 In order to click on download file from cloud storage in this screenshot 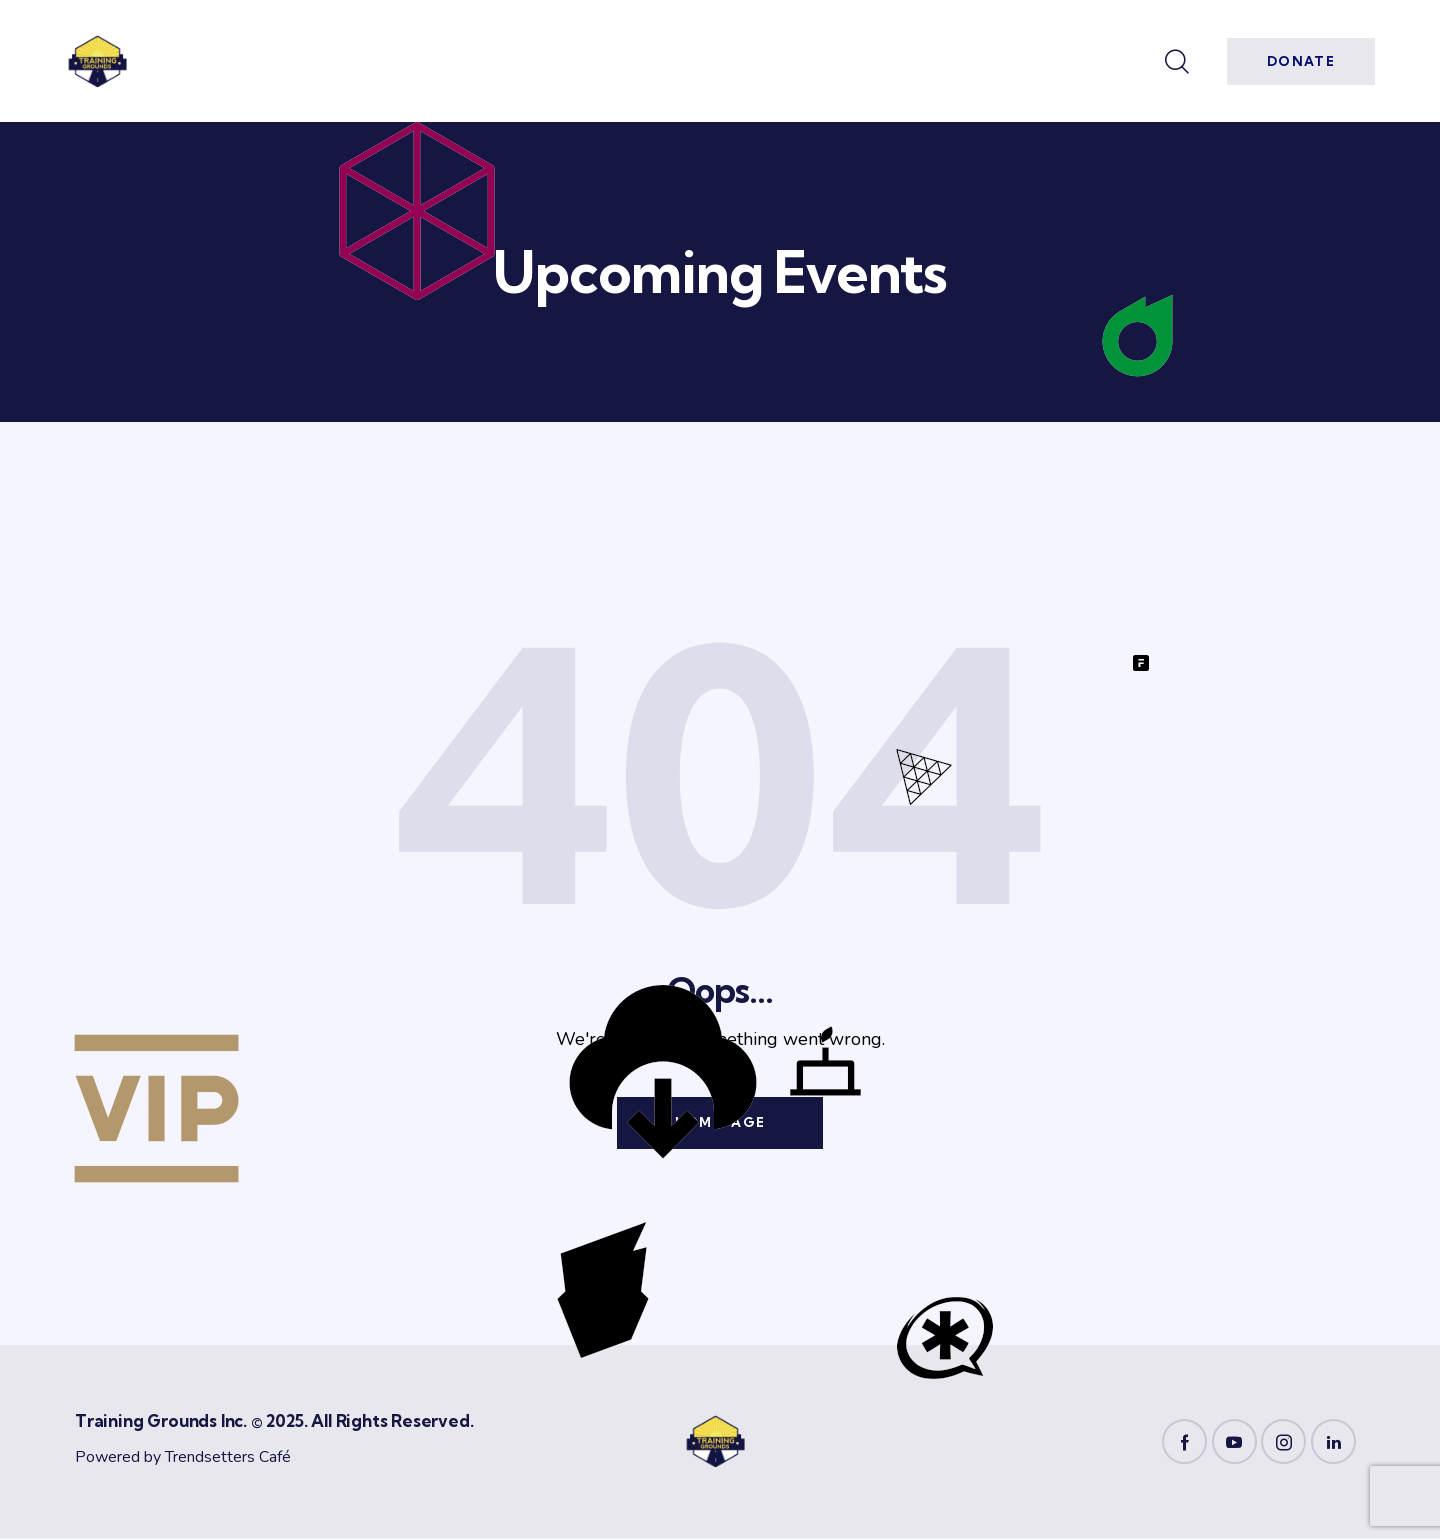, I will do `click(663, 1070)`.